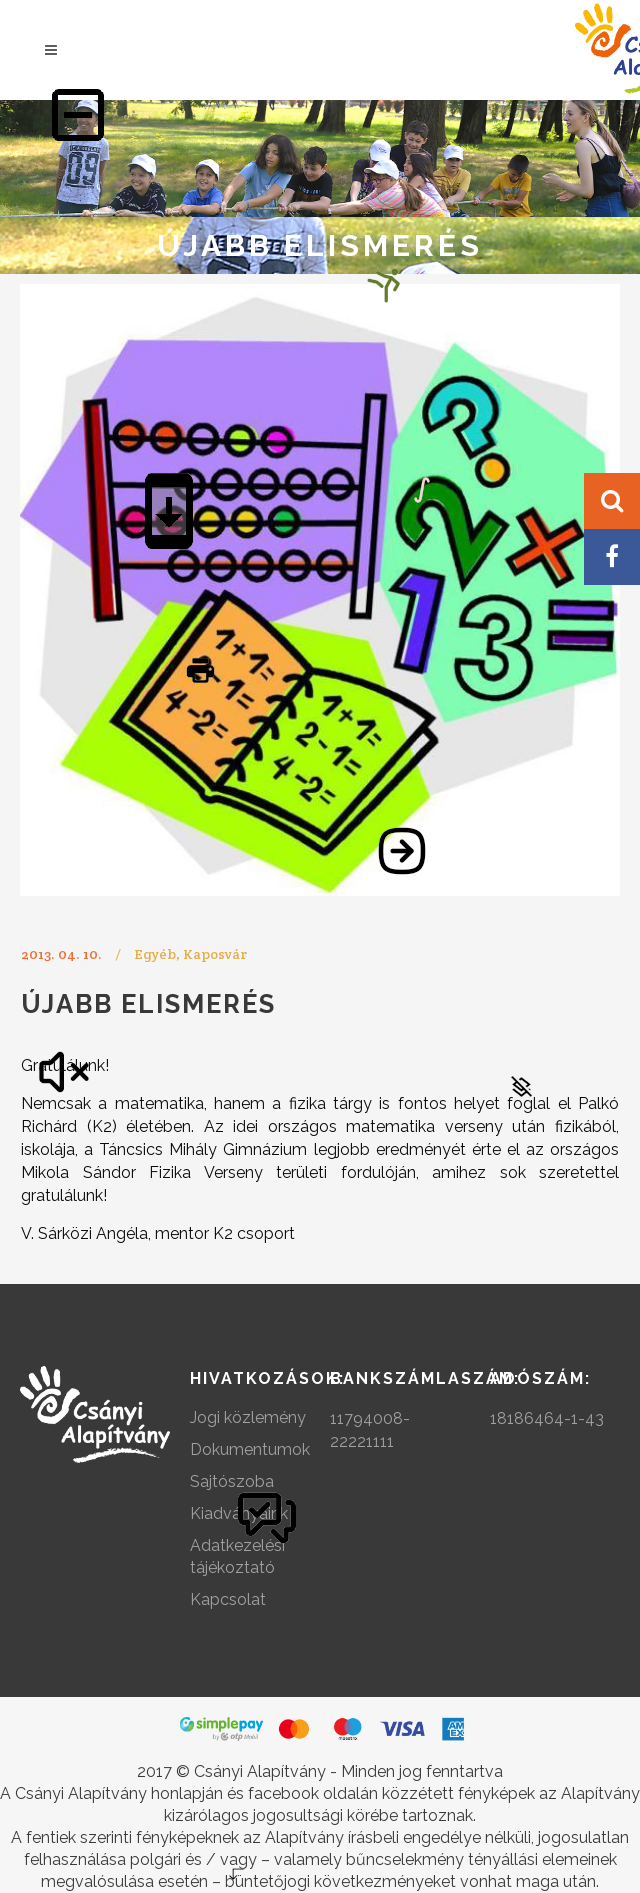 This screenshot has width=640, height=1893. I want to click on access integral calculus tools, so click(422, 490).